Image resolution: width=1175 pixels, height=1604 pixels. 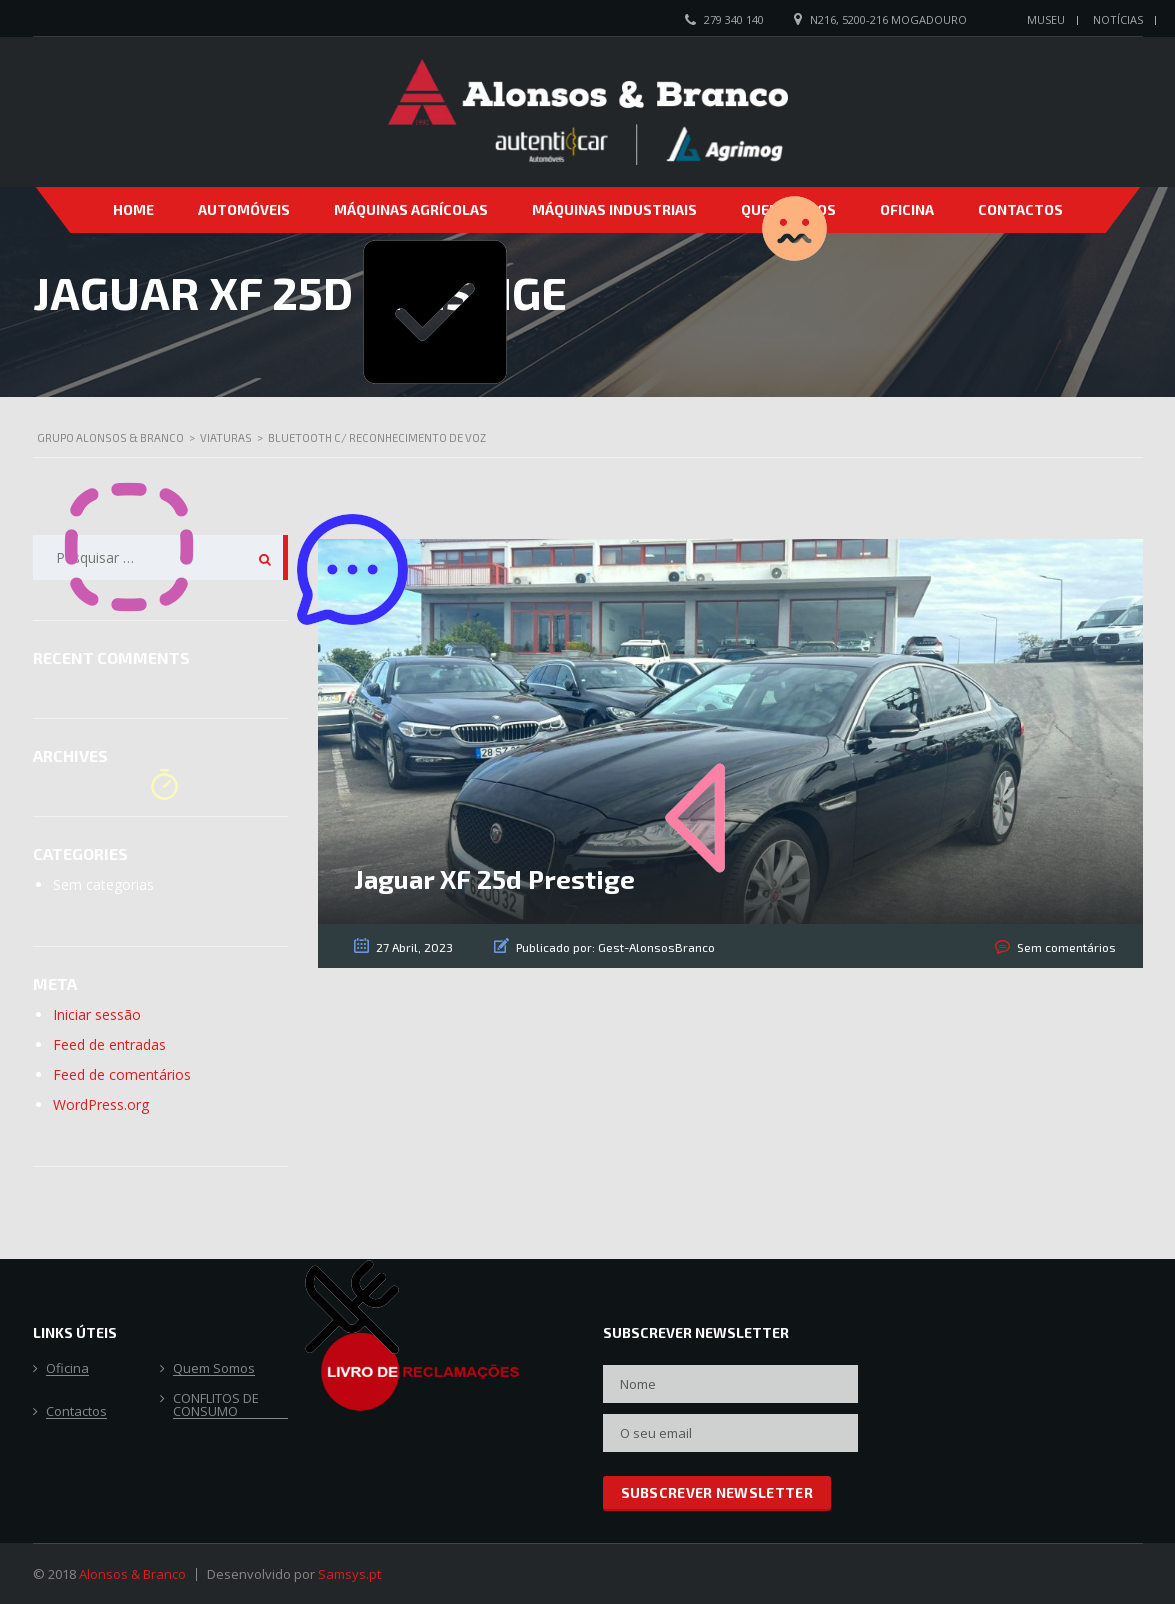 What do you see at coordinates (352, 1307) in the screenshot?
I see `restaurant or dining location` at bounding box center [352, 1307].